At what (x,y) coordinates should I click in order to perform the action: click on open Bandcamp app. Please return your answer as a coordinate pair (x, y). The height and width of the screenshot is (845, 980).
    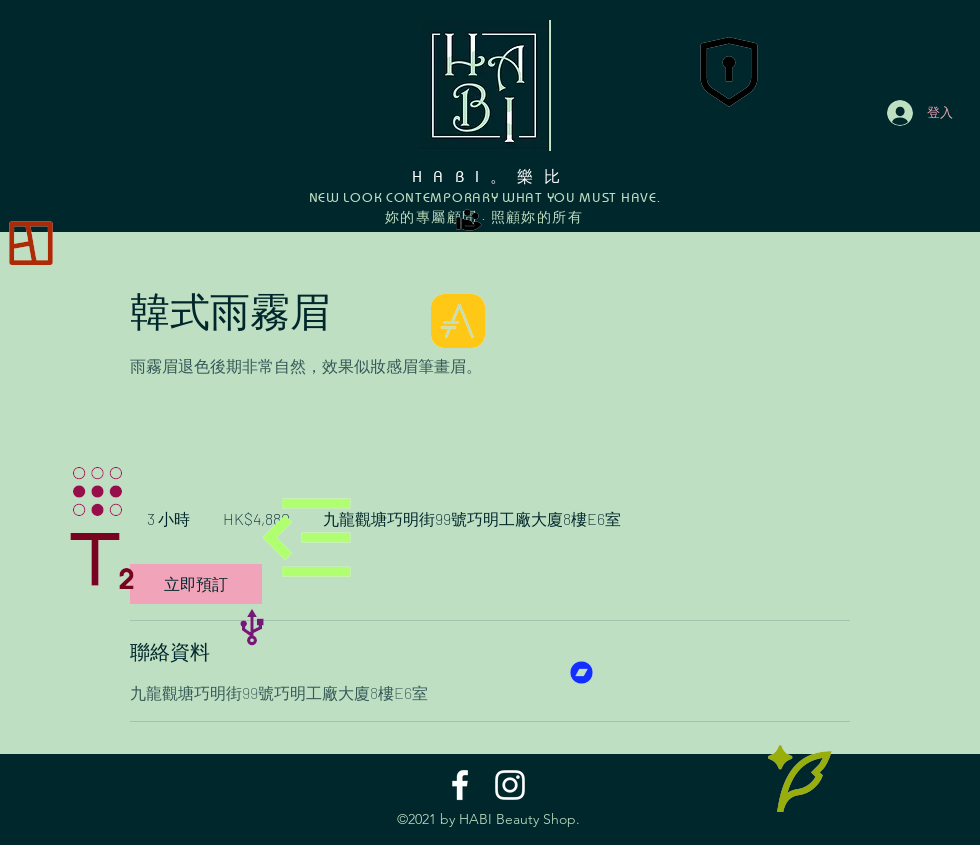
    Looking at the image, I should click on (581, 672).